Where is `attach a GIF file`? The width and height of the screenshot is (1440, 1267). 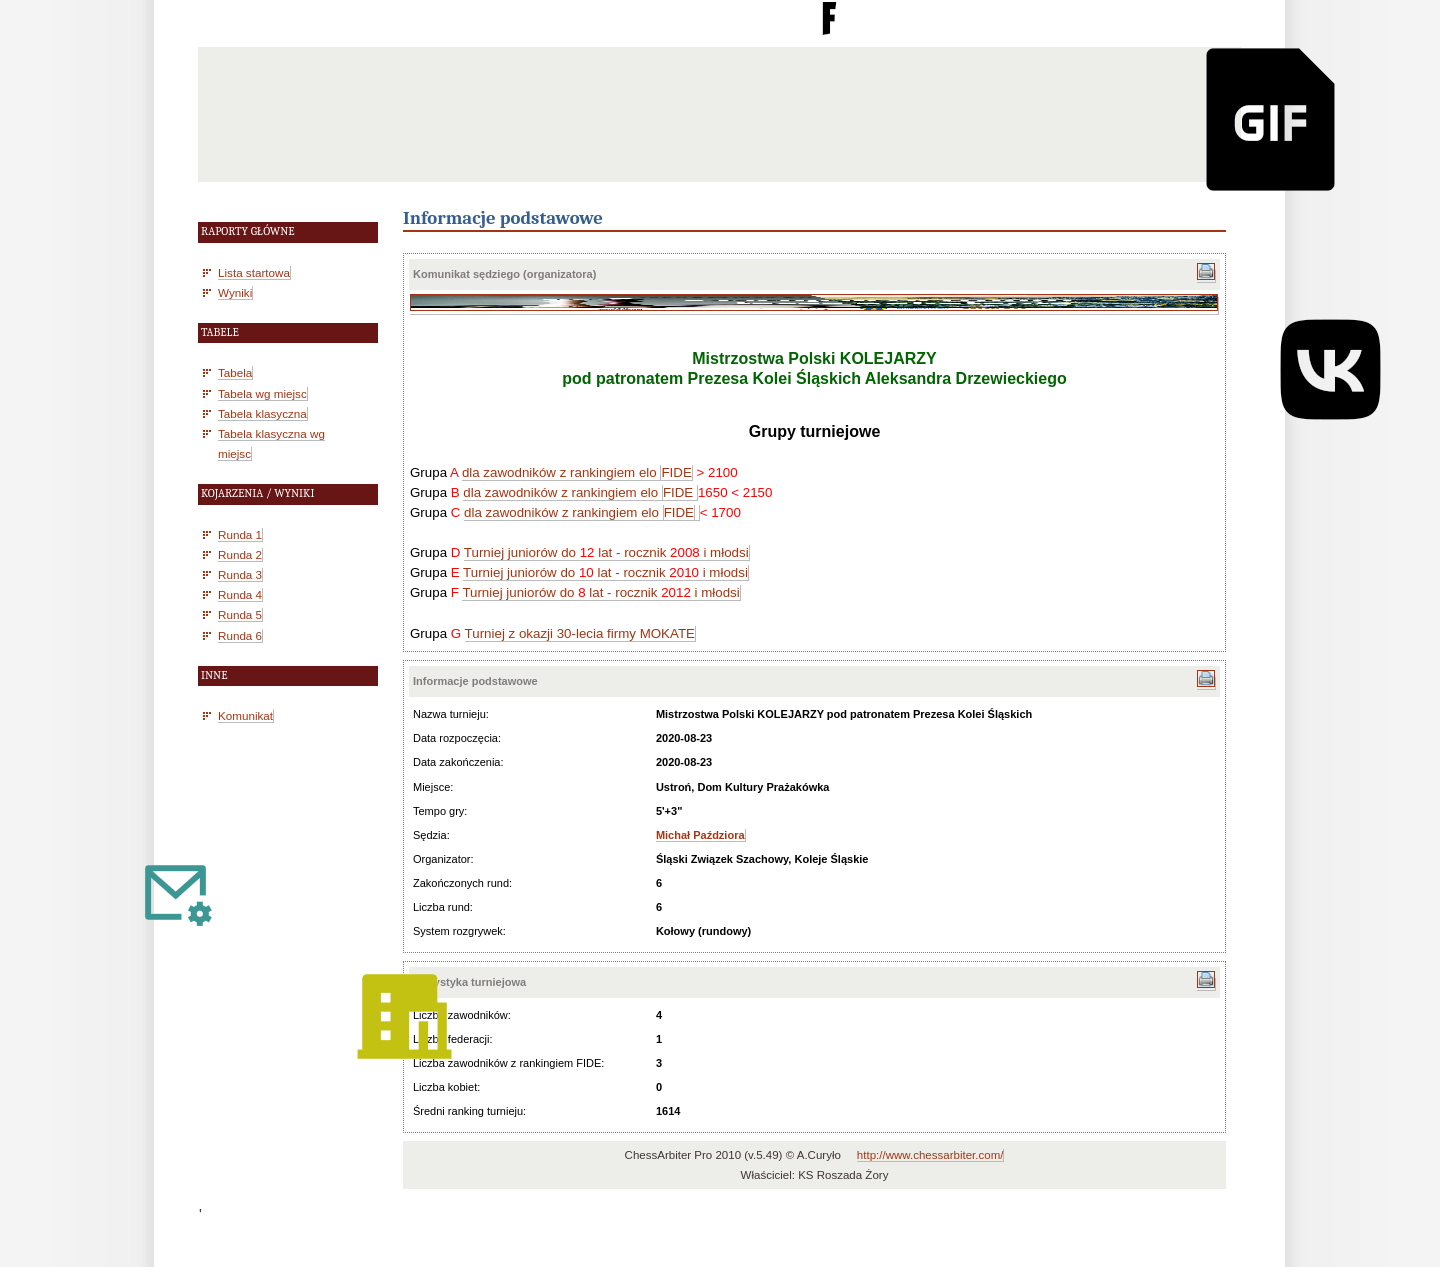
attach a GIF file is located at coordinates (1270, 119).